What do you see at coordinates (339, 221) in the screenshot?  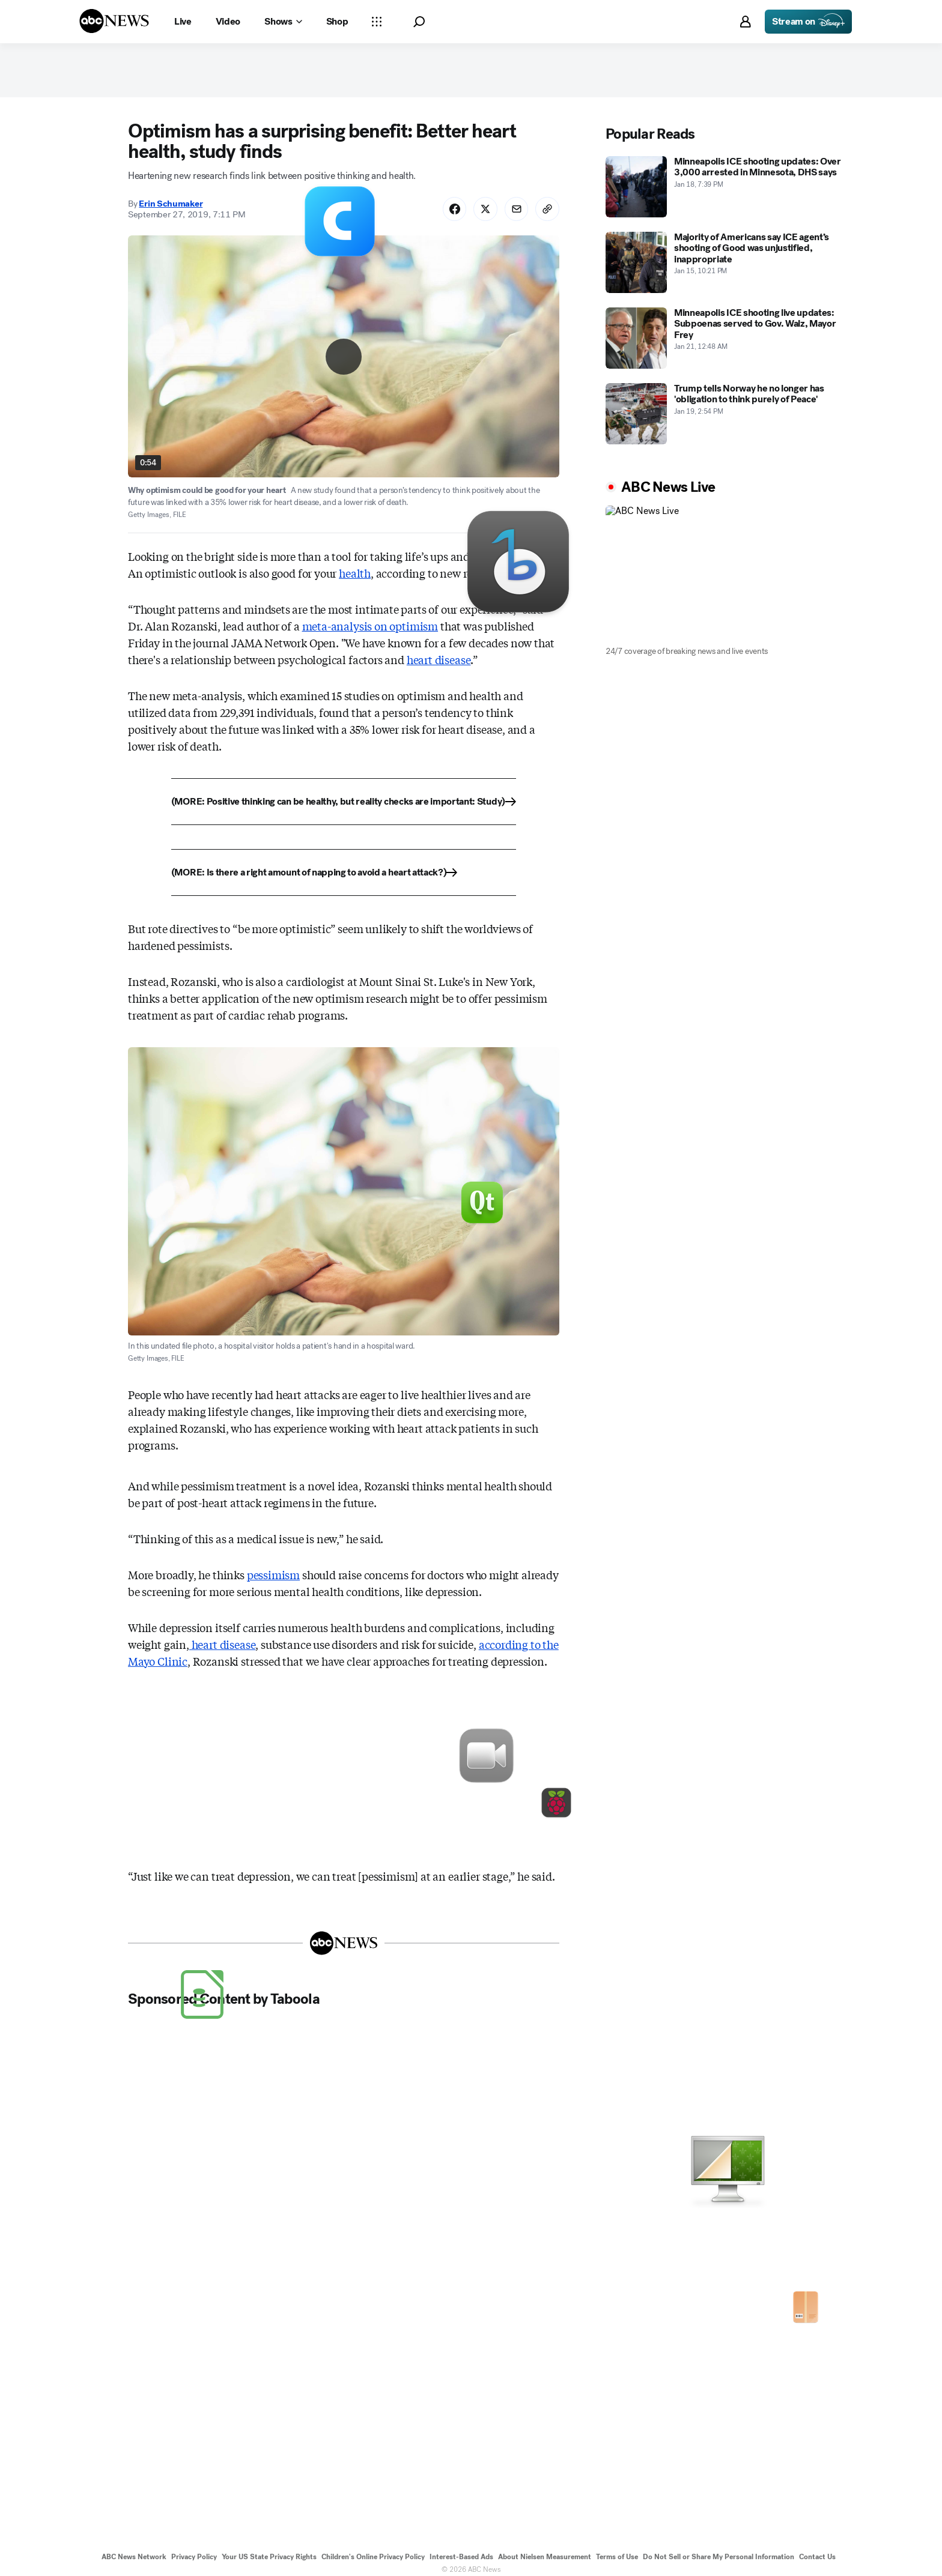 I see `open the Cura 3D printing slicer application` at bounding box center [339, 221].